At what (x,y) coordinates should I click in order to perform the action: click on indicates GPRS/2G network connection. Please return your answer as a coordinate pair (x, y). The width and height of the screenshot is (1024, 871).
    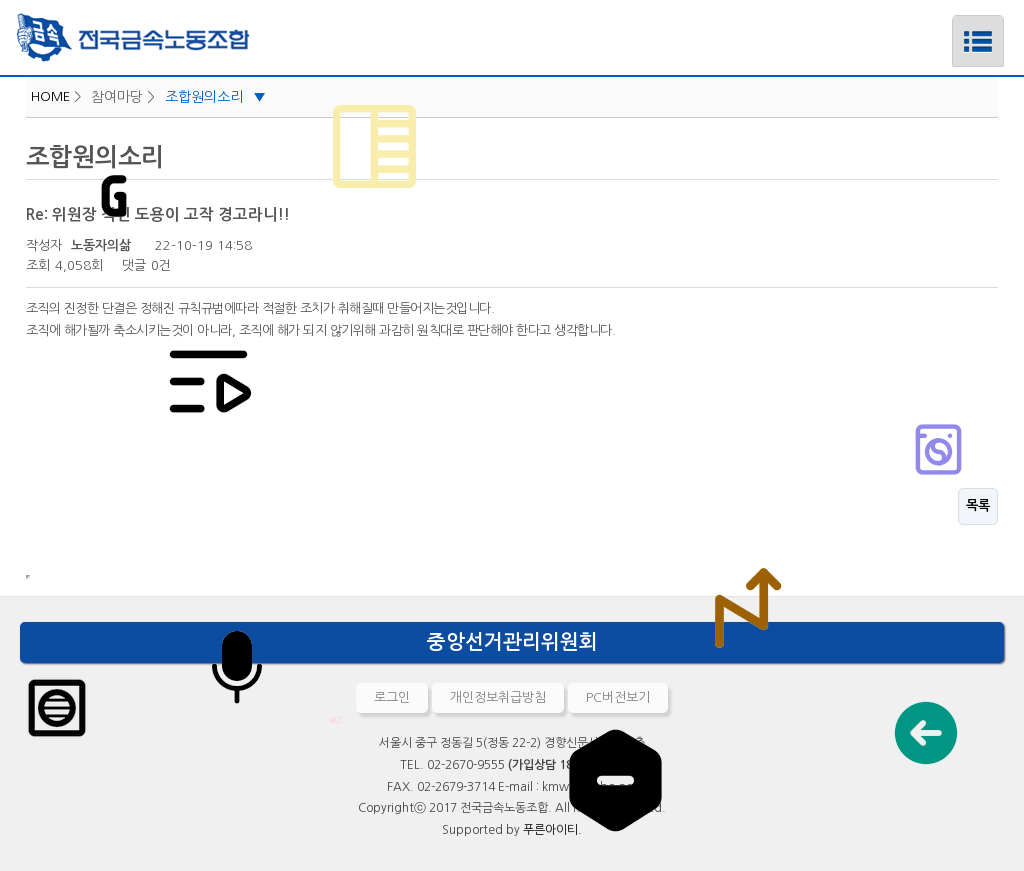
    Looking at the image, I should click on (114, 196).